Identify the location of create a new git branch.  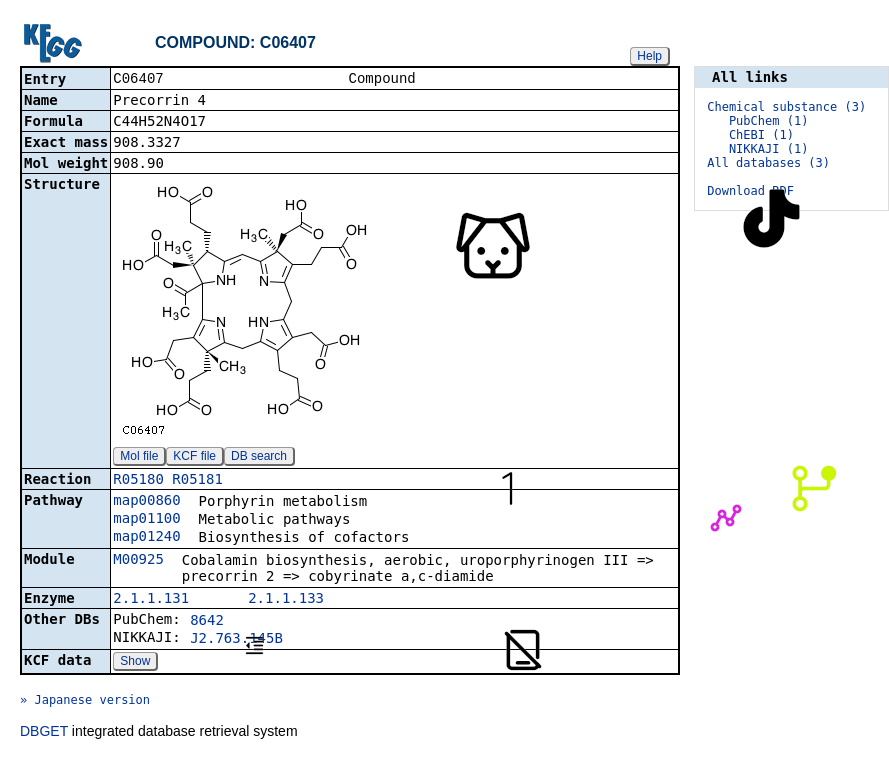
(811, 488).